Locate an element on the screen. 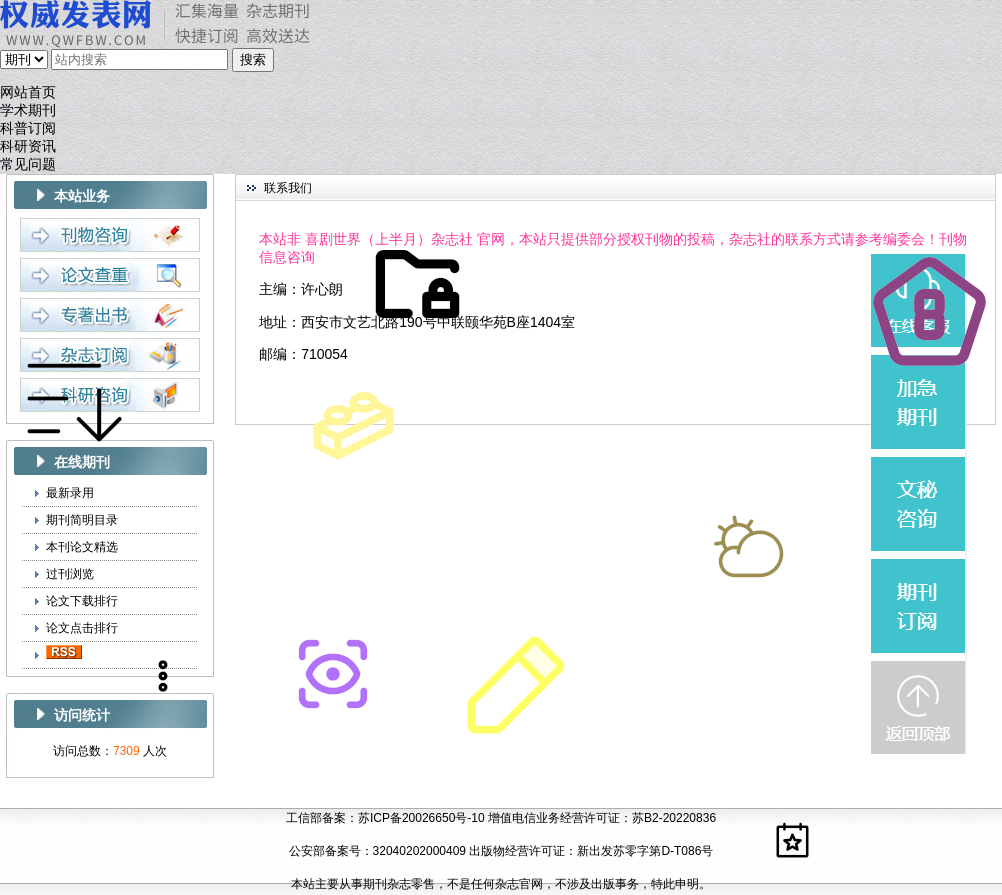 The height and width of the screenshot is (895, 1002). open more options menu is located at coordinates (163, 676).